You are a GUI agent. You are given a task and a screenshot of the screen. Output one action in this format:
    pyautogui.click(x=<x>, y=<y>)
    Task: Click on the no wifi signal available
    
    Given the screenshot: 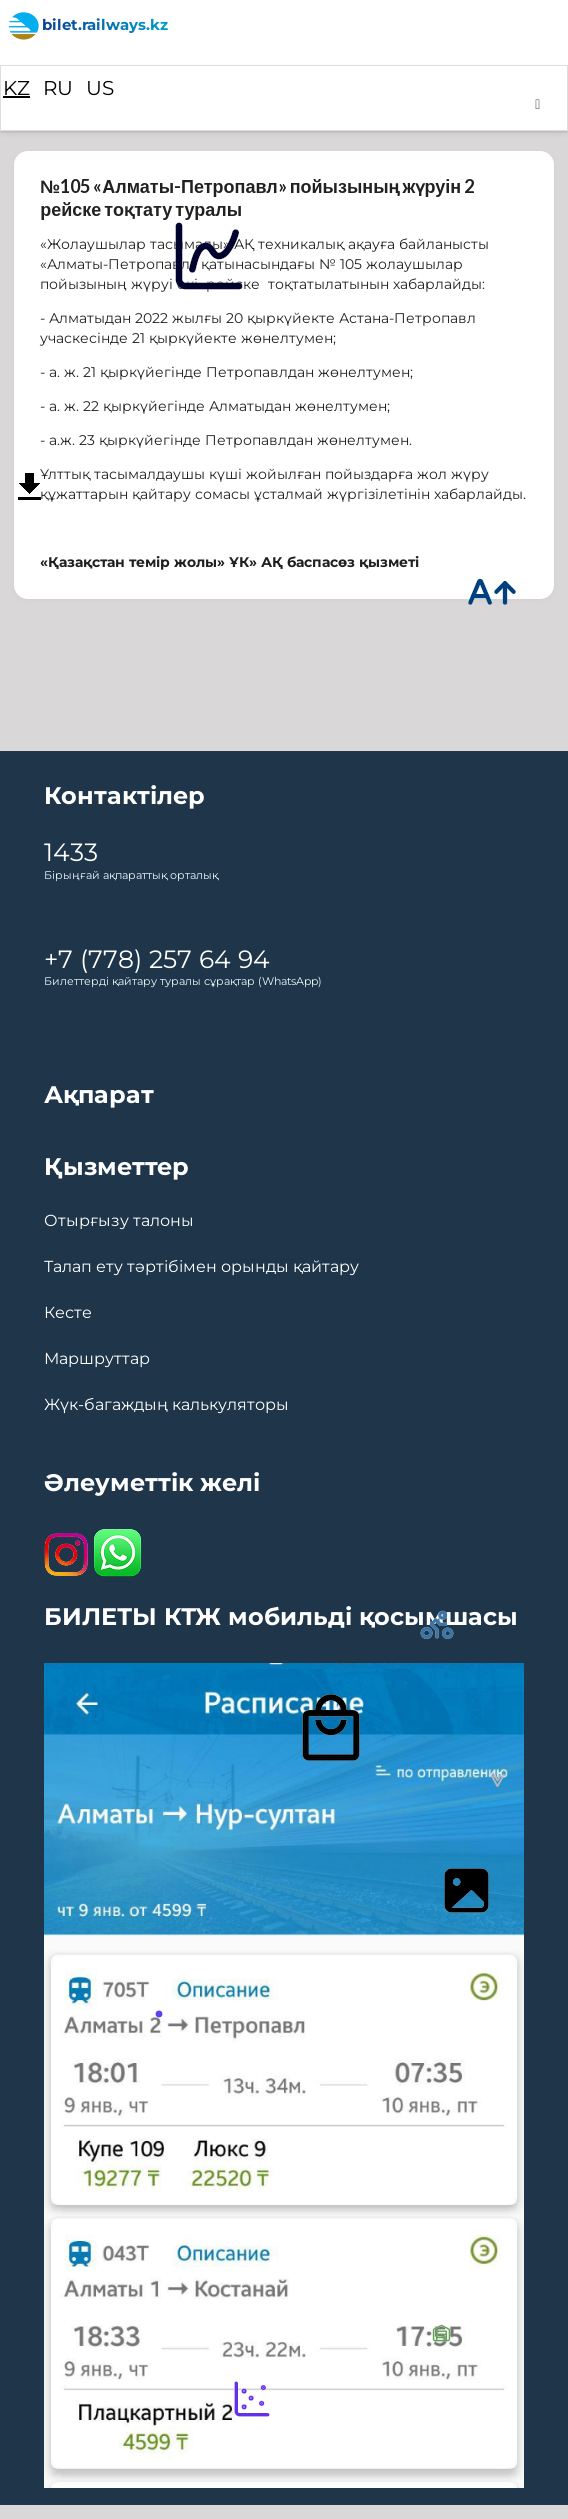 What is the action you would take?
    pyautogui.click(x=159, y=1986)
    